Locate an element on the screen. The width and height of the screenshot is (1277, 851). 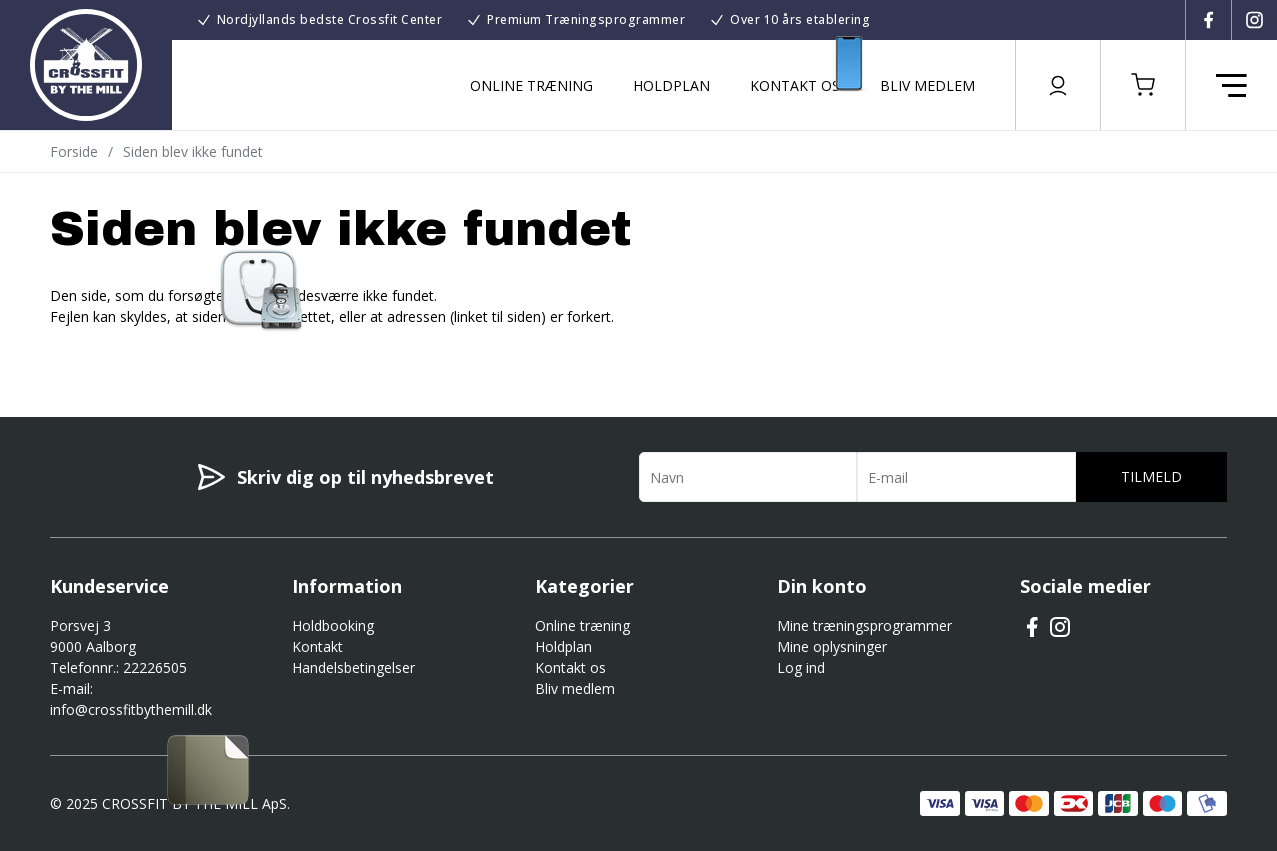
iPhone XS Max device connected to your Mac is located at coordinates (849, 64).